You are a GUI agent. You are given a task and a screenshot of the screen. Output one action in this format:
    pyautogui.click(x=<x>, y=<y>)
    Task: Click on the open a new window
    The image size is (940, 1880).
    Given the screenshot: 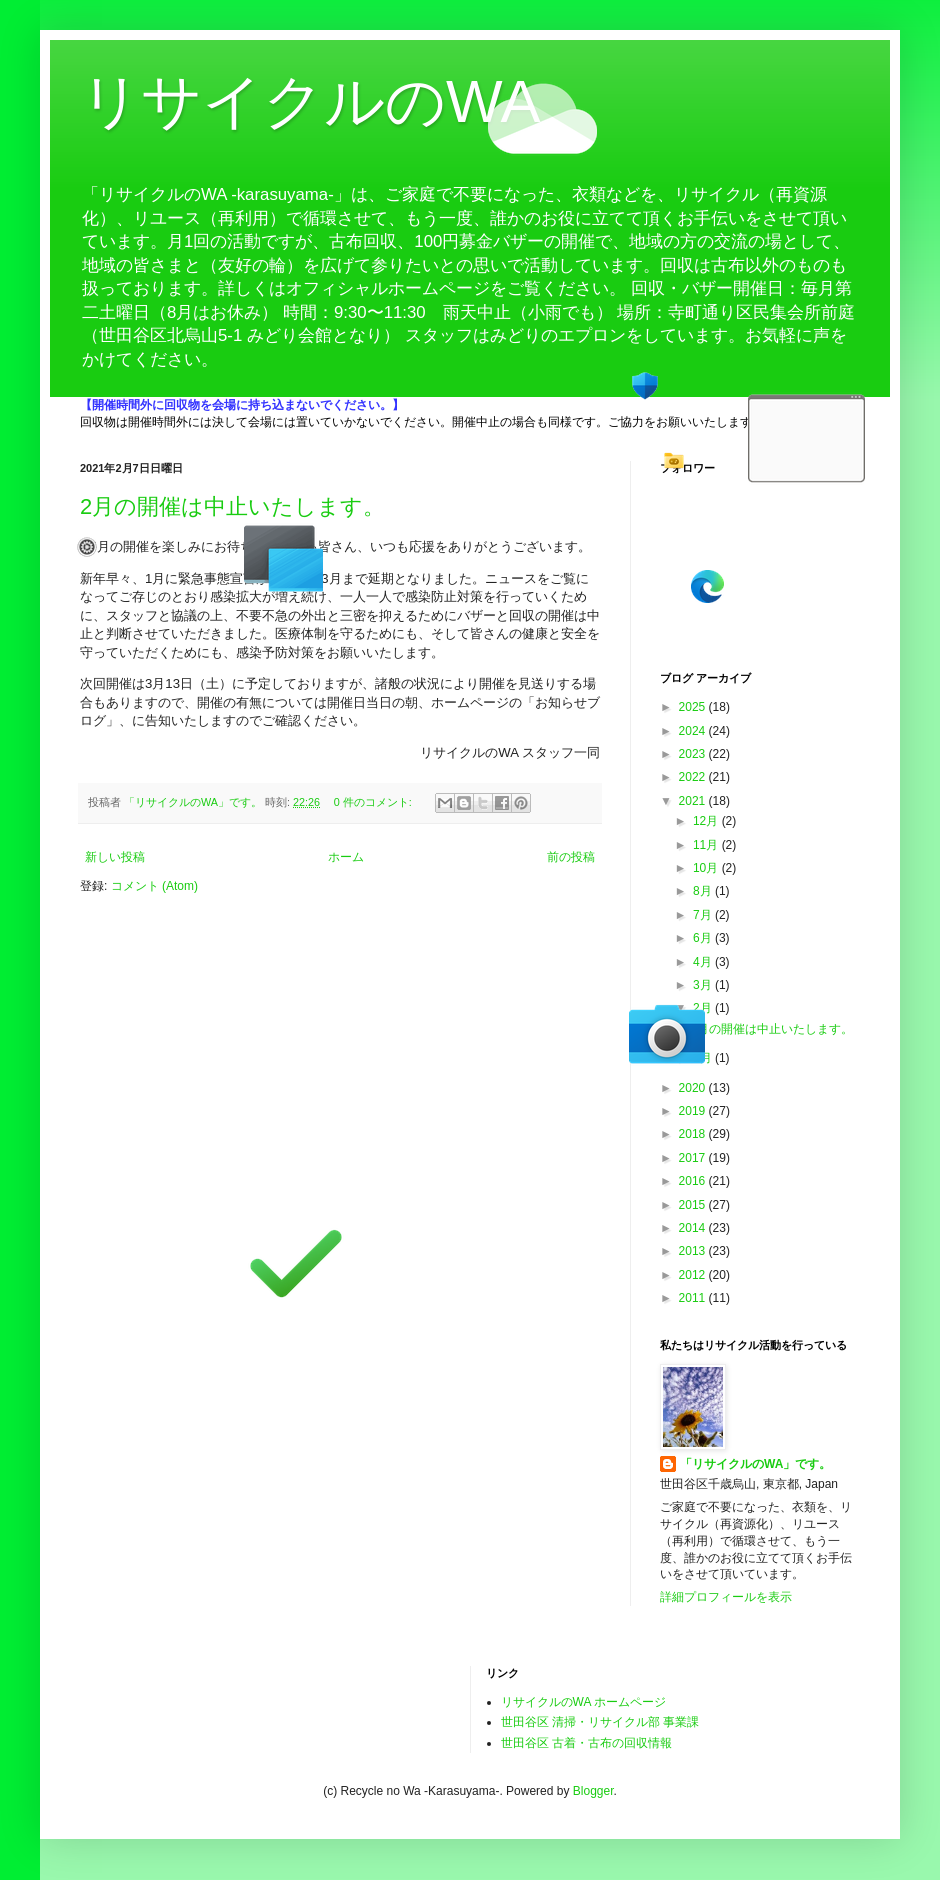 What is the action you would take?
    pyautogui.click(x=806, y=438)
    